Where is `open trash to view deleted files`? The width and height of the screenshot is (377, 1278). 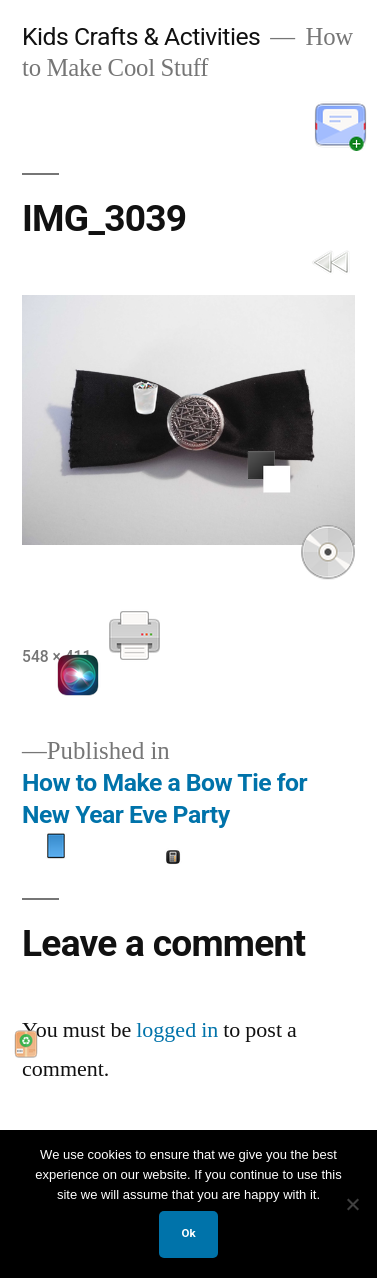 open trash to view deleted files is located at coordinates (145, 398).